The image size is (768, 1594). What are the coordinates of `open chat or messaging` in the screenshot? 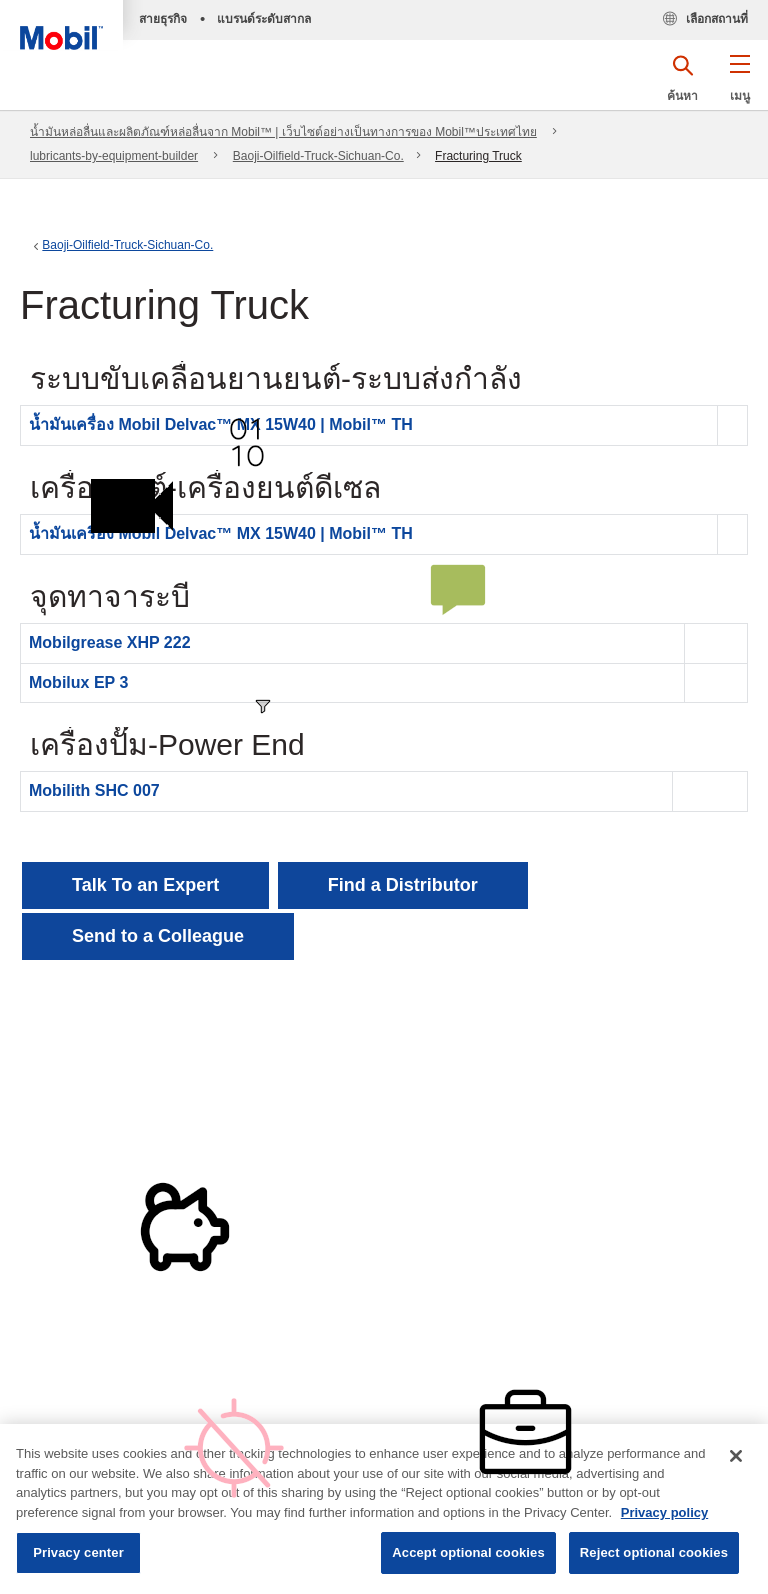 It's located at (458, 590).